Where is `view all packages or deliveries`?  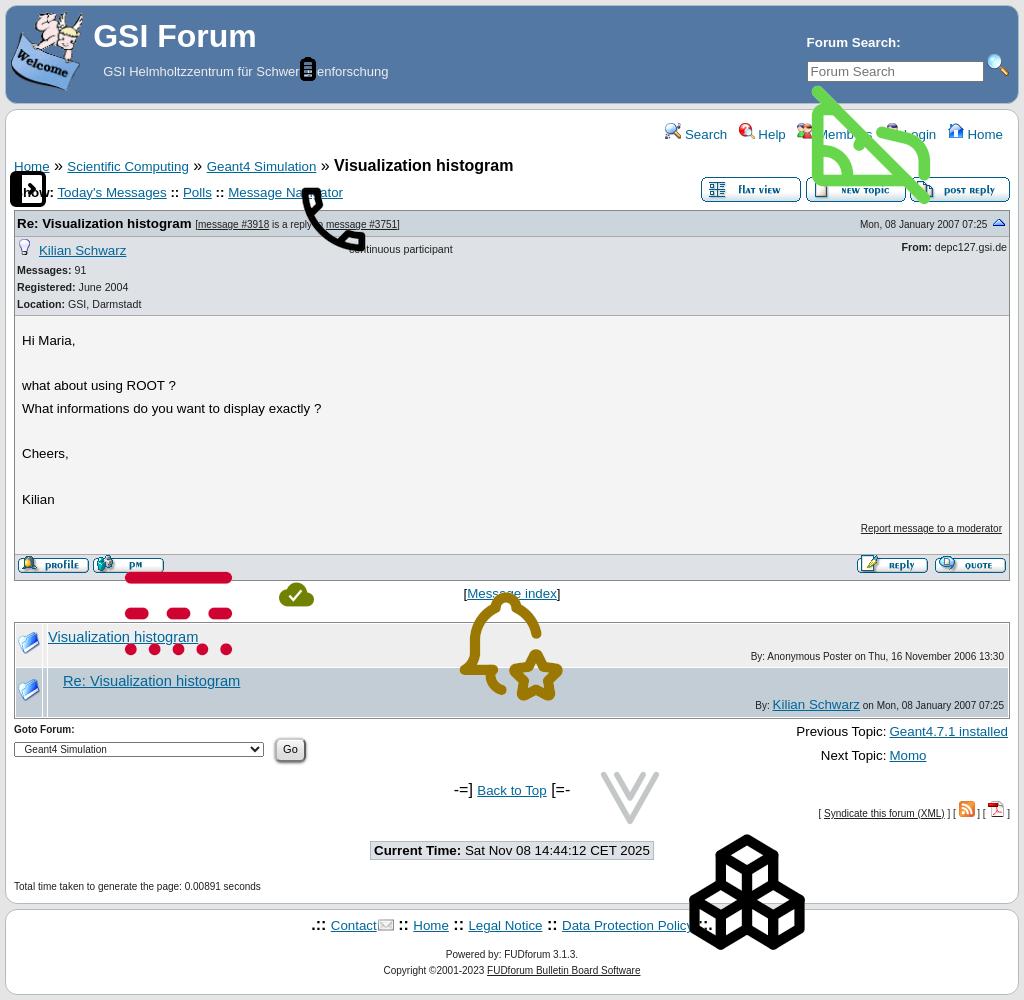 view all packages or deliveries is located at coordinates (747, 892).